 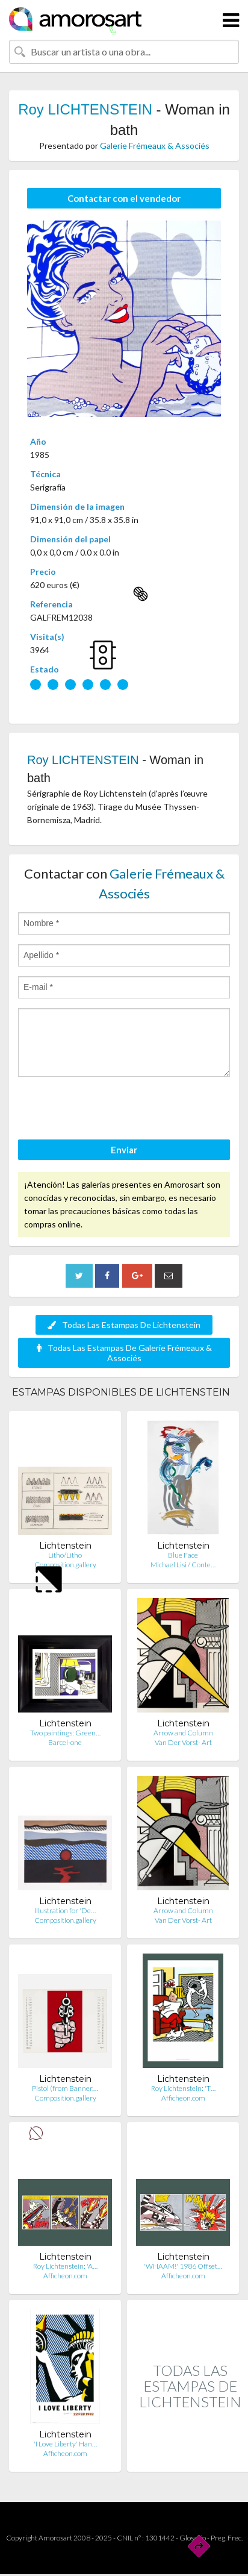 What do you see at coordinates (103, 655) in the screenshot?
I see `traffic or transportation settings` at bounding box center [103, 655].